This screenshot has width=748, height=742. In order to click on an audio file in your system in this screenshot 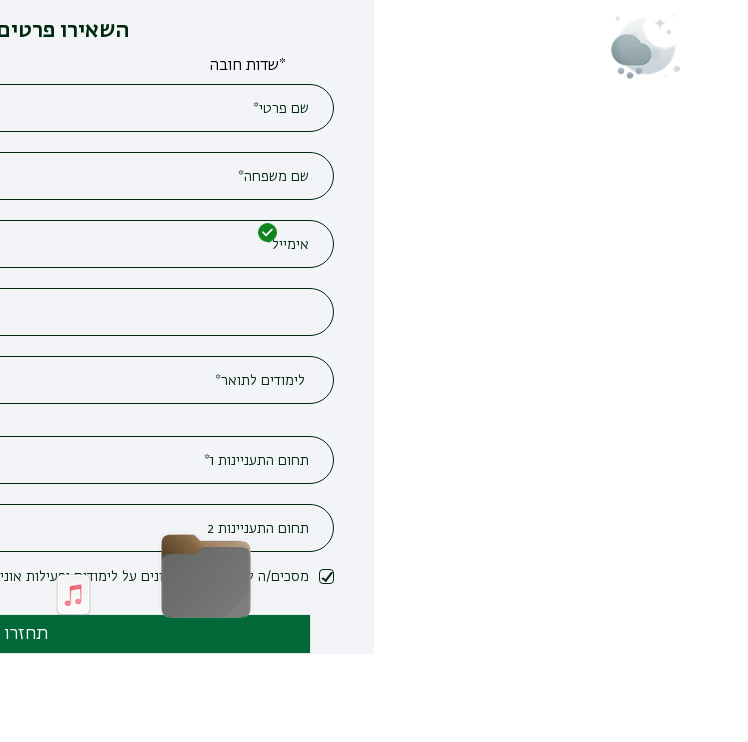, I will do `click(73, 594)`.